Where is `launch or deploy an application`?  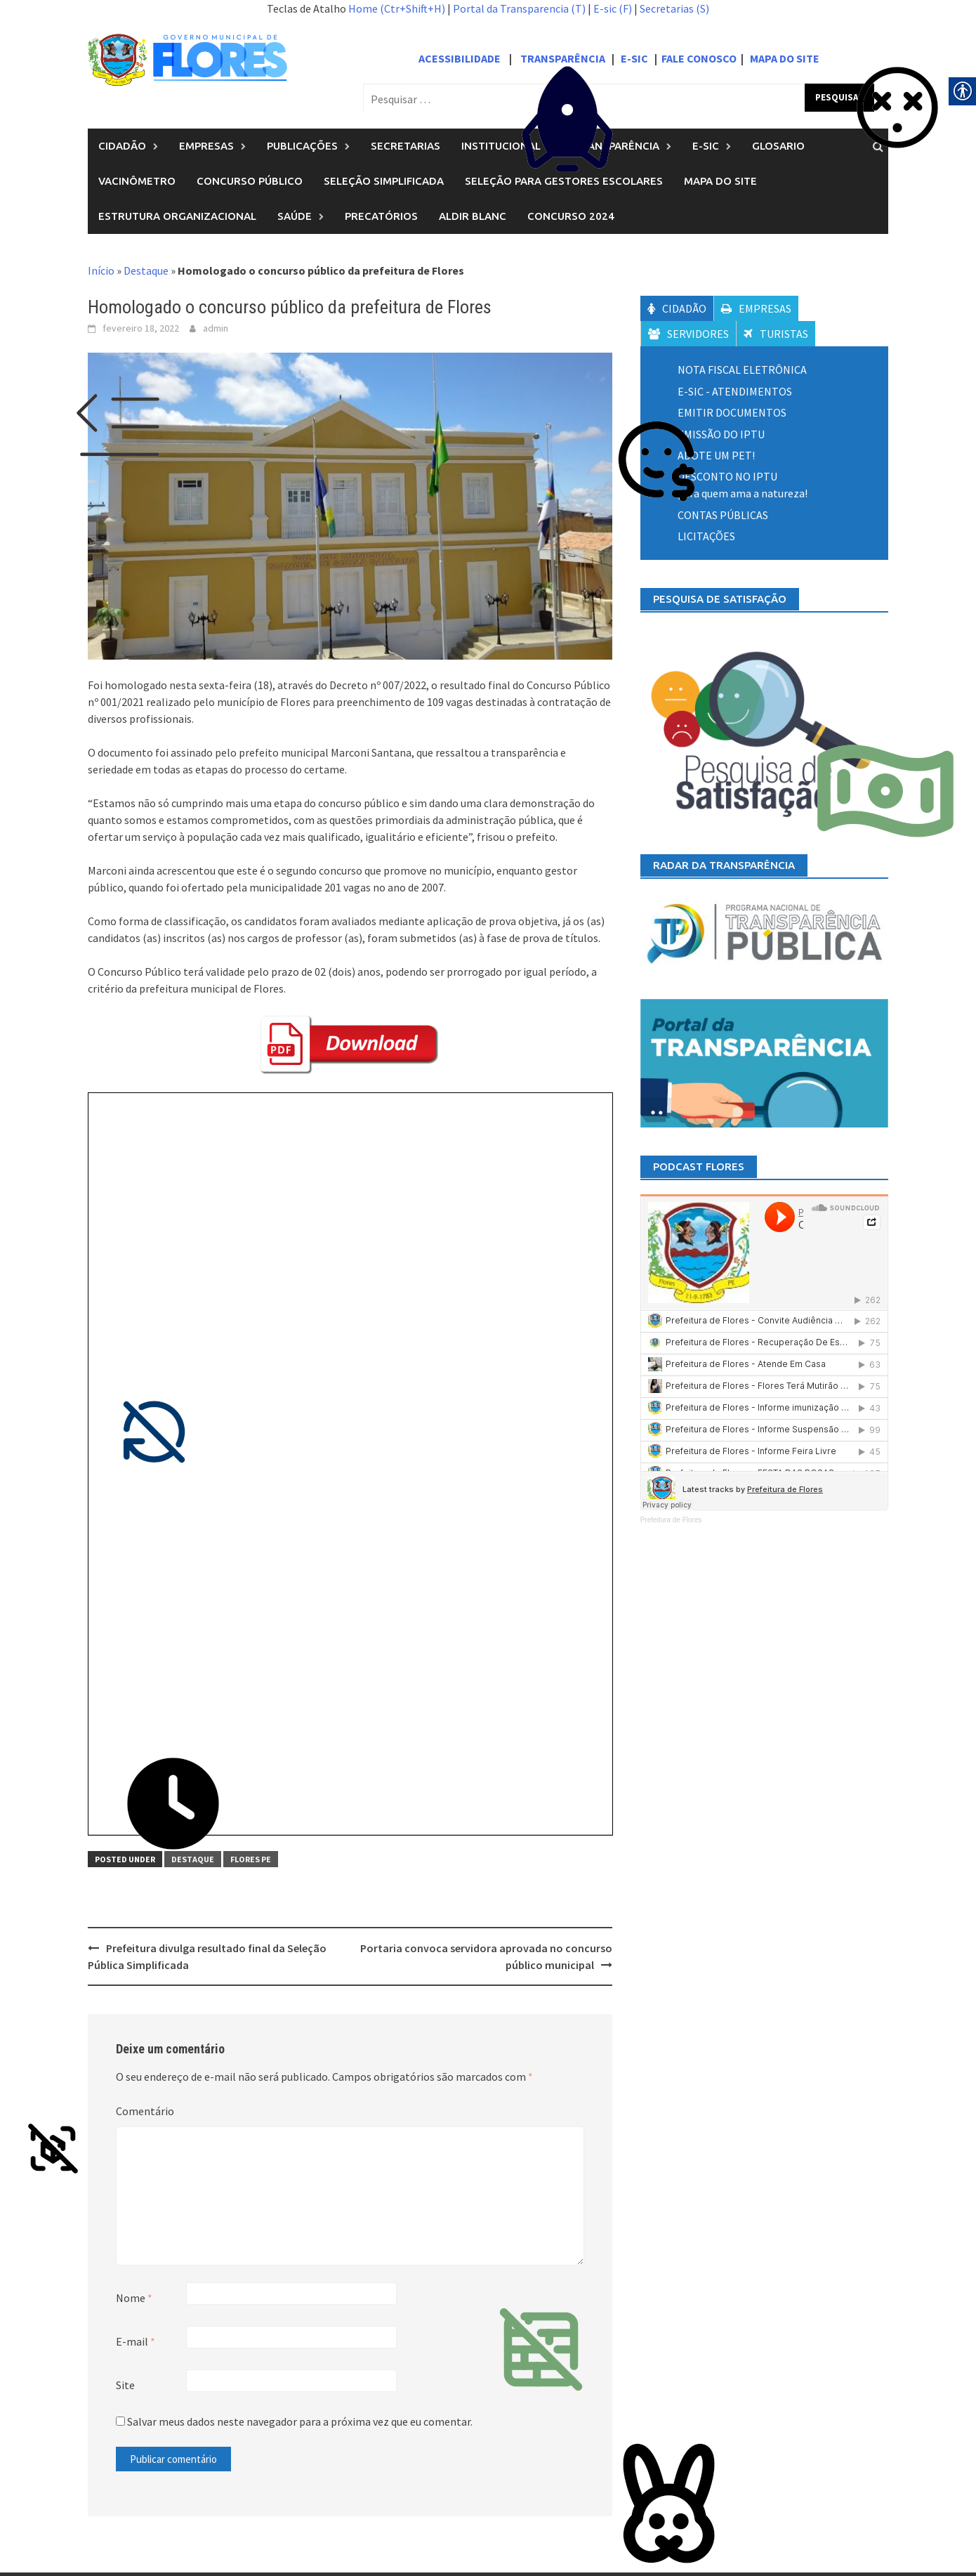
launch or deploy an application is located at coordinates (567, 123).